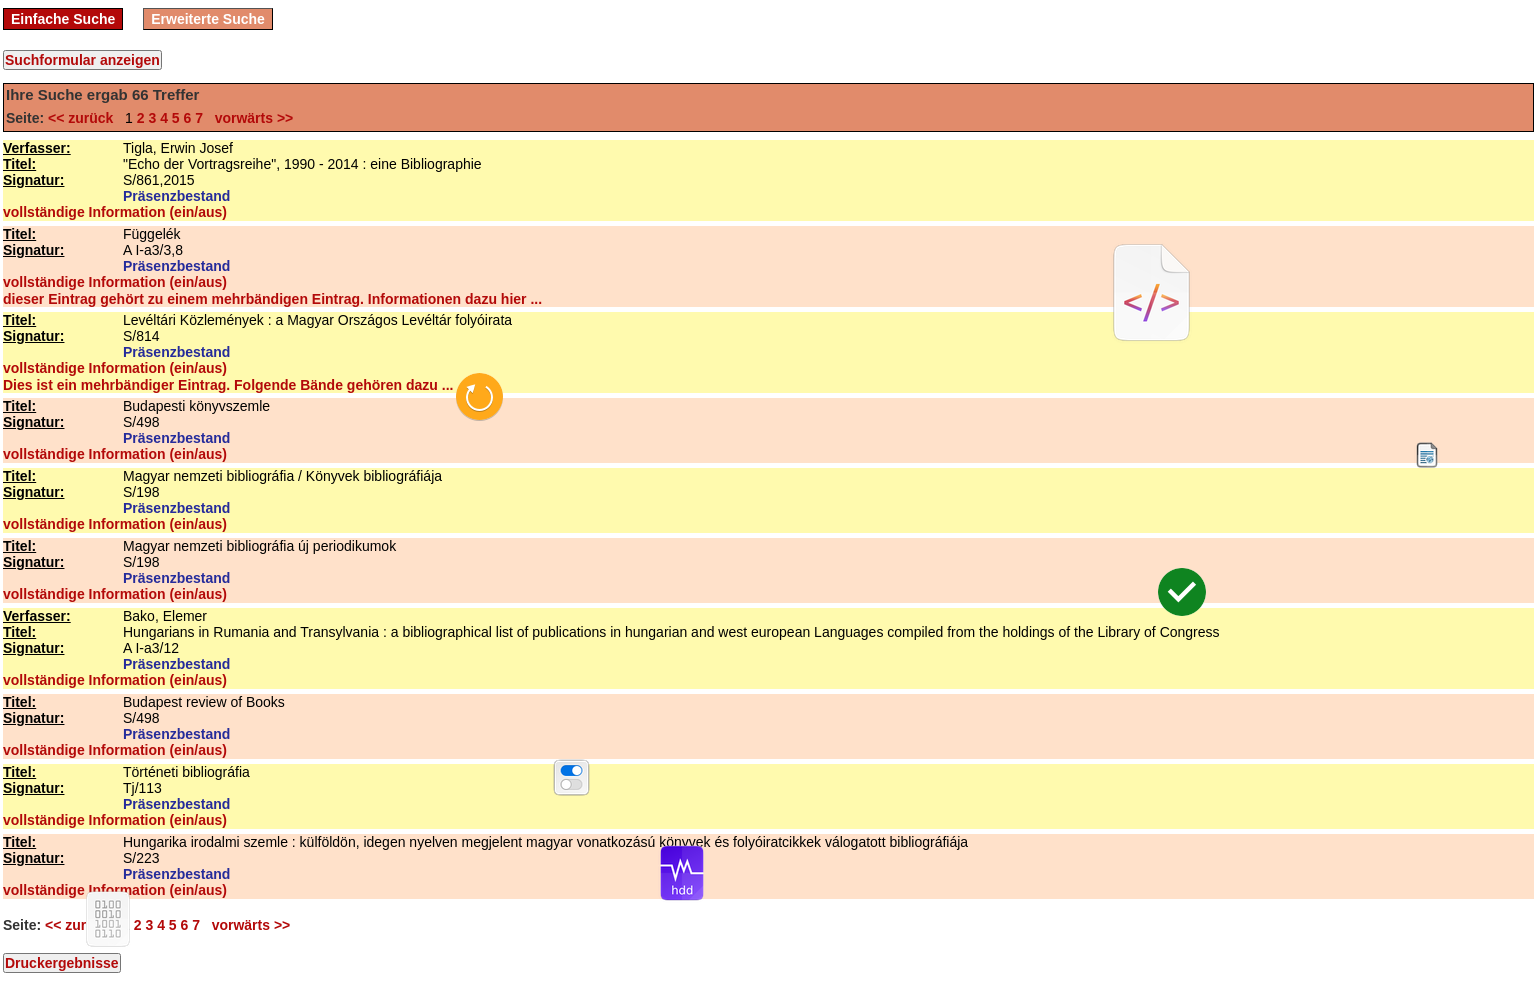 This screenshot has height=986, width=1537. Describe the element at coordinates (108, 919) in the screenshot. I see `indicates a Windows executable or downloadable program file` at that location.